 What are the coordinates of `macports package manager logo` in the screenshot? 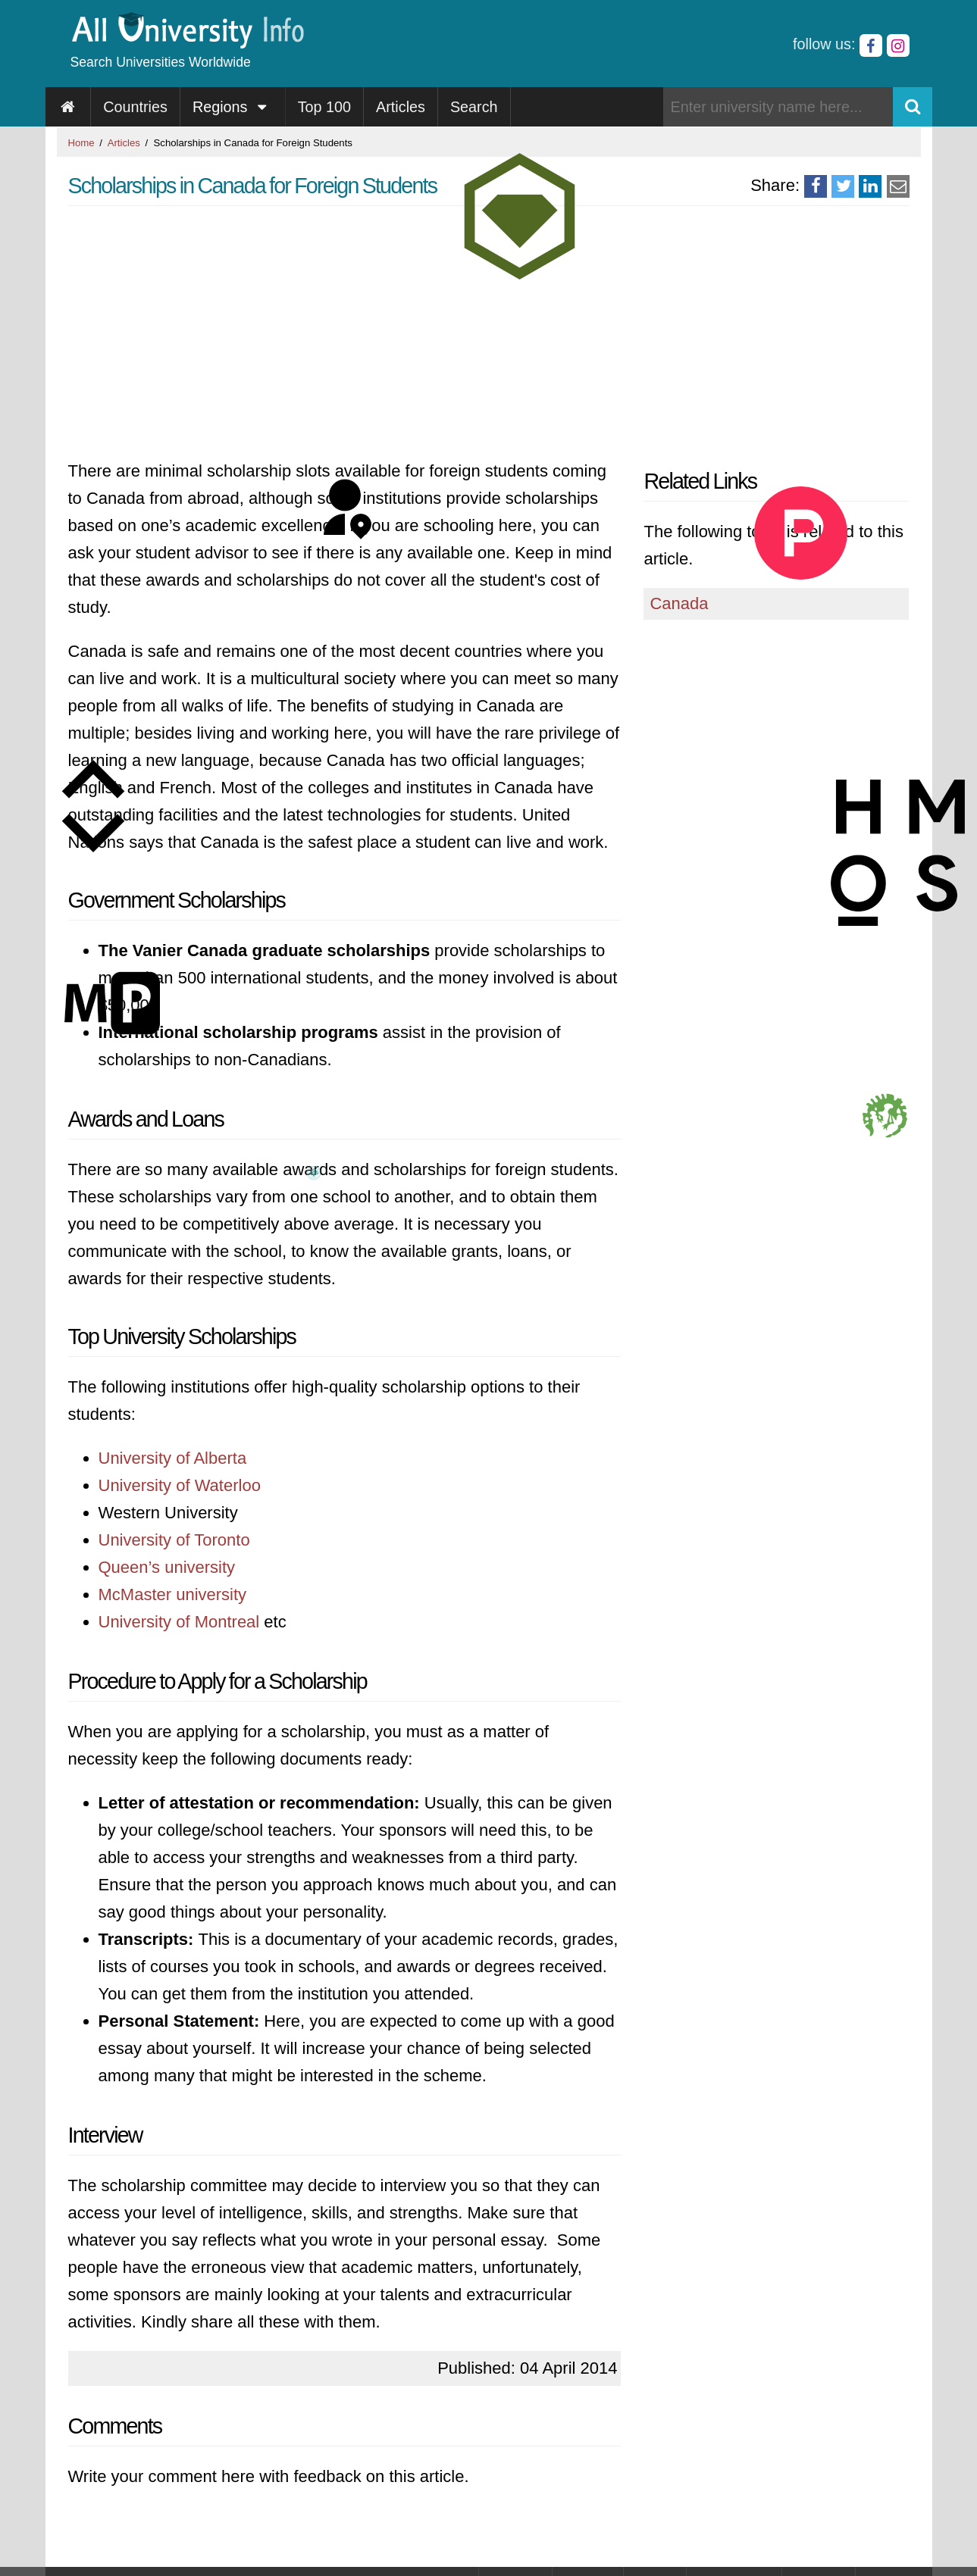 It's located at (112, 1003).